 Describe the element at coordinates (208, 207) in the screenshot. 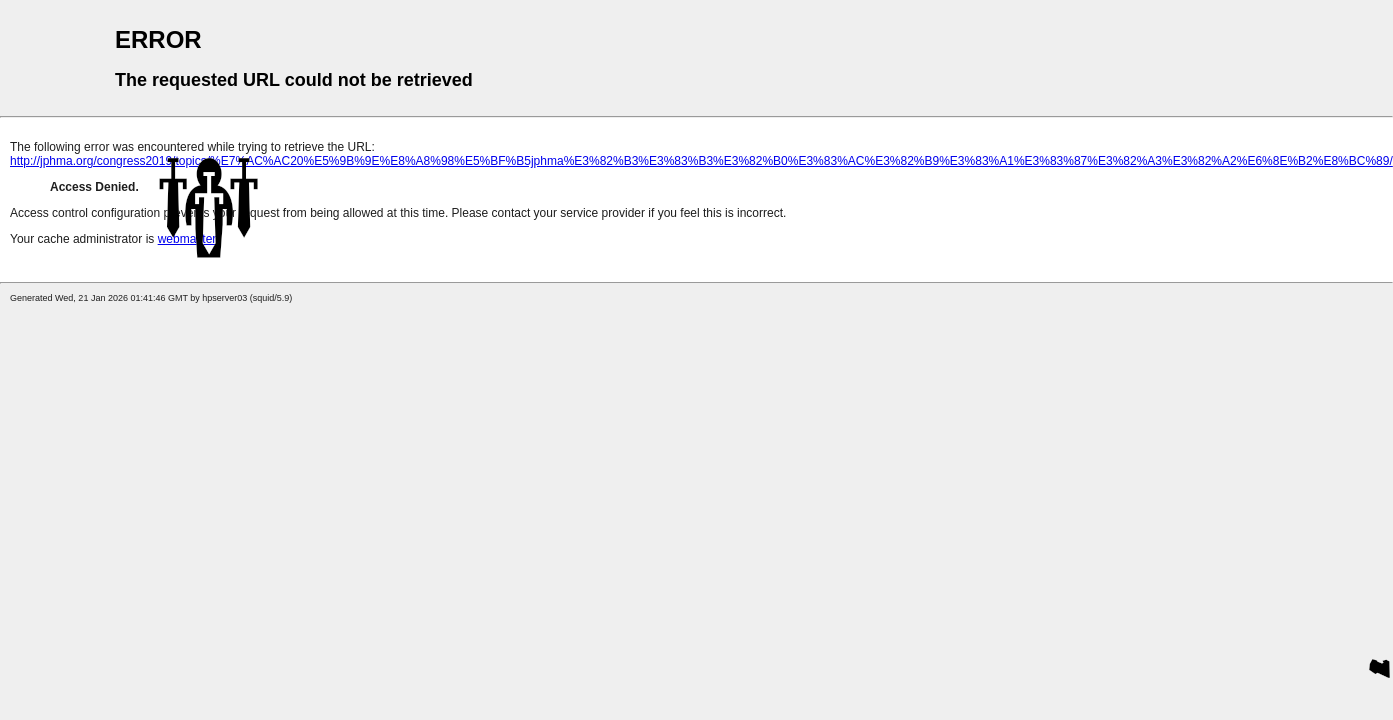

I see `select a knight or warrior character class` at that location.